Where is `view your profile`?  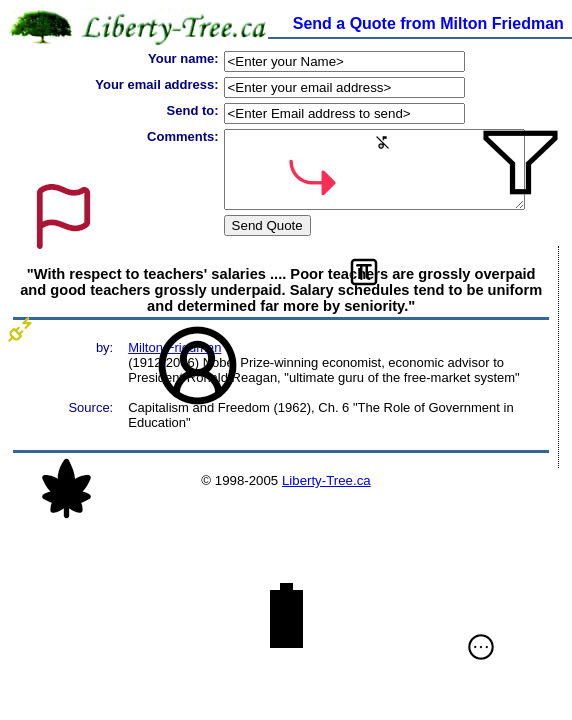 view your profile is located at coordinates (197, 365).